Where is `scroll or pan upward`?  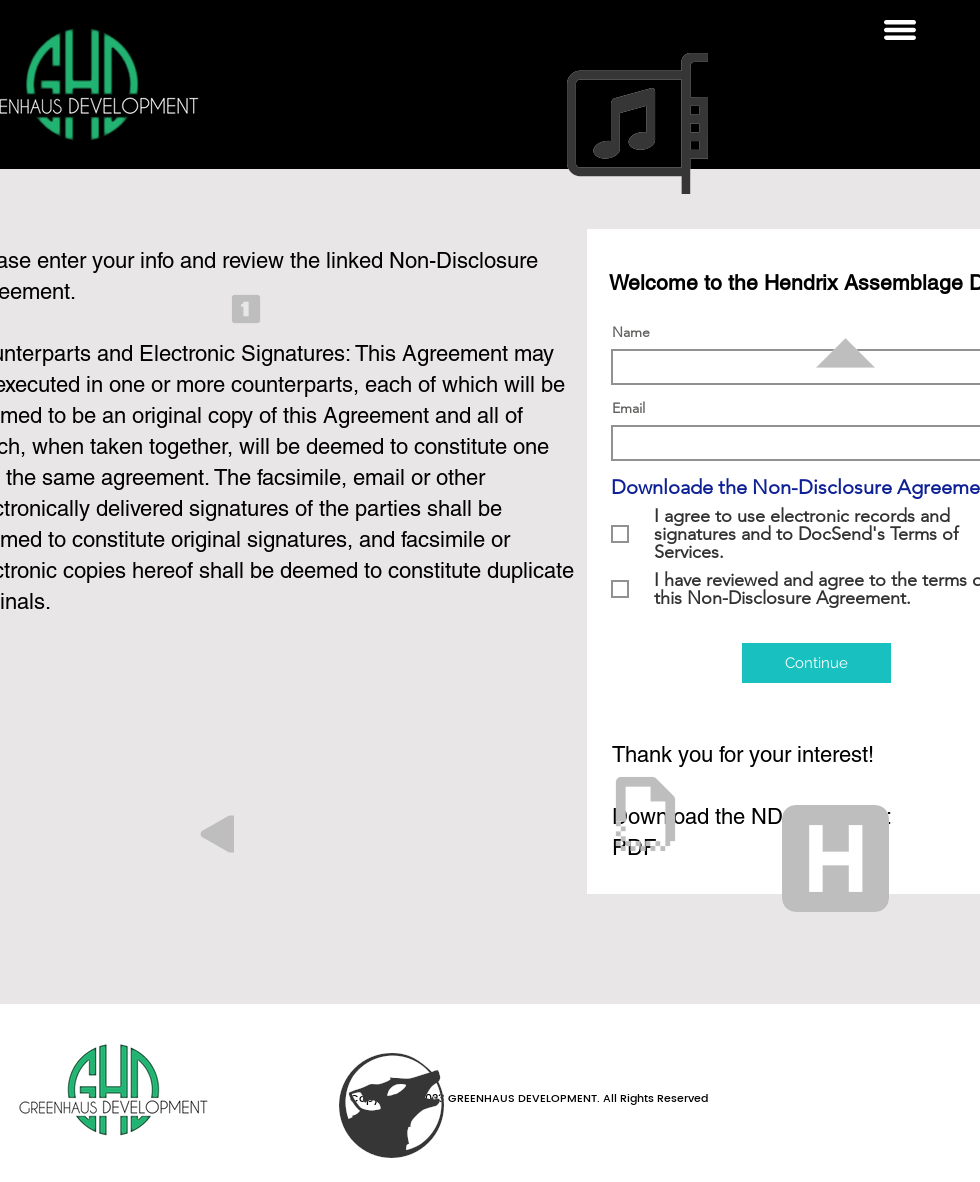 scroll or pan upward is located at coordinates (845, 355).